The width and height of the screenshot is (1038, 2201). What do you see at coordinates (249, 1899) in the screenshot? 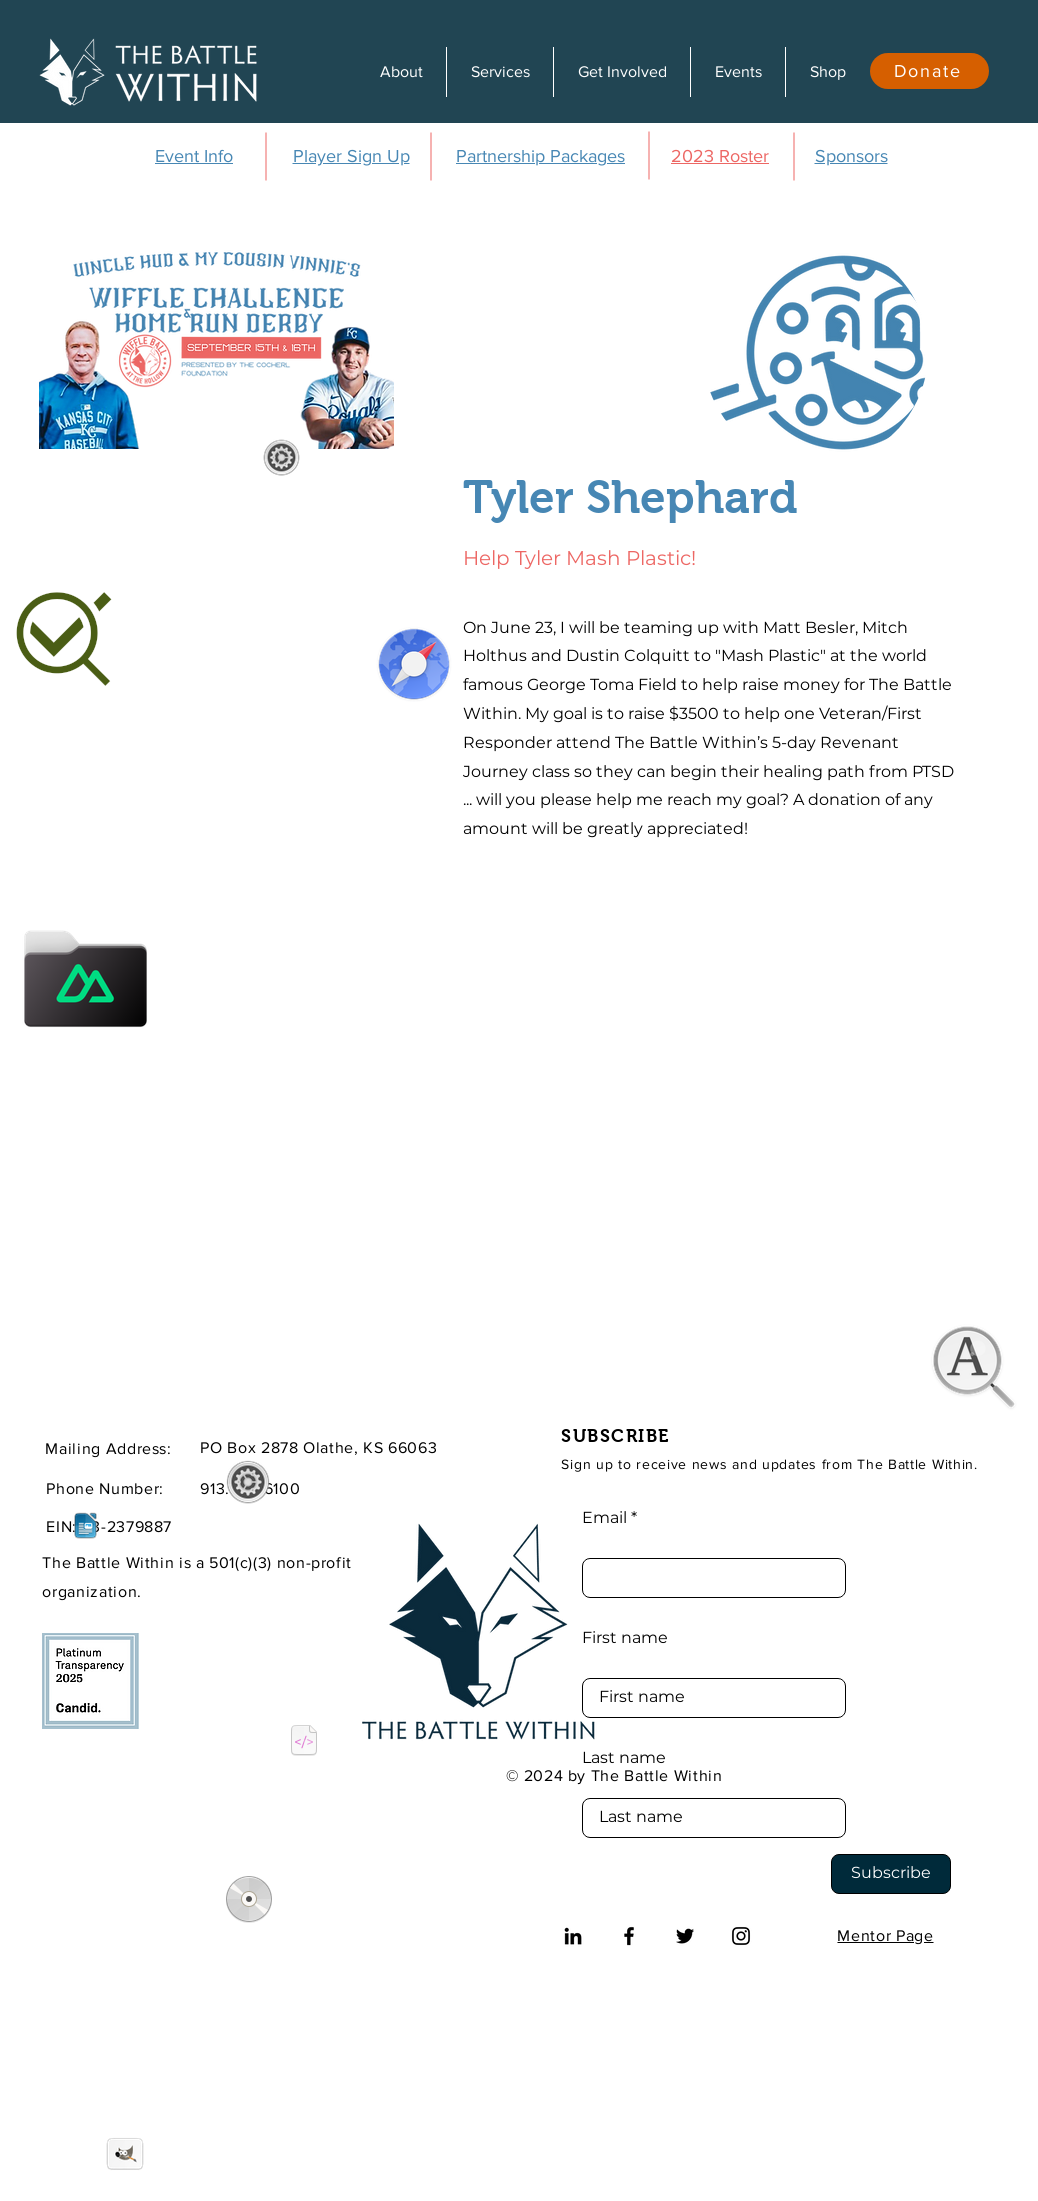
I see `indicates a DVD or optical disc drive` at bounding box center [249, 1899].